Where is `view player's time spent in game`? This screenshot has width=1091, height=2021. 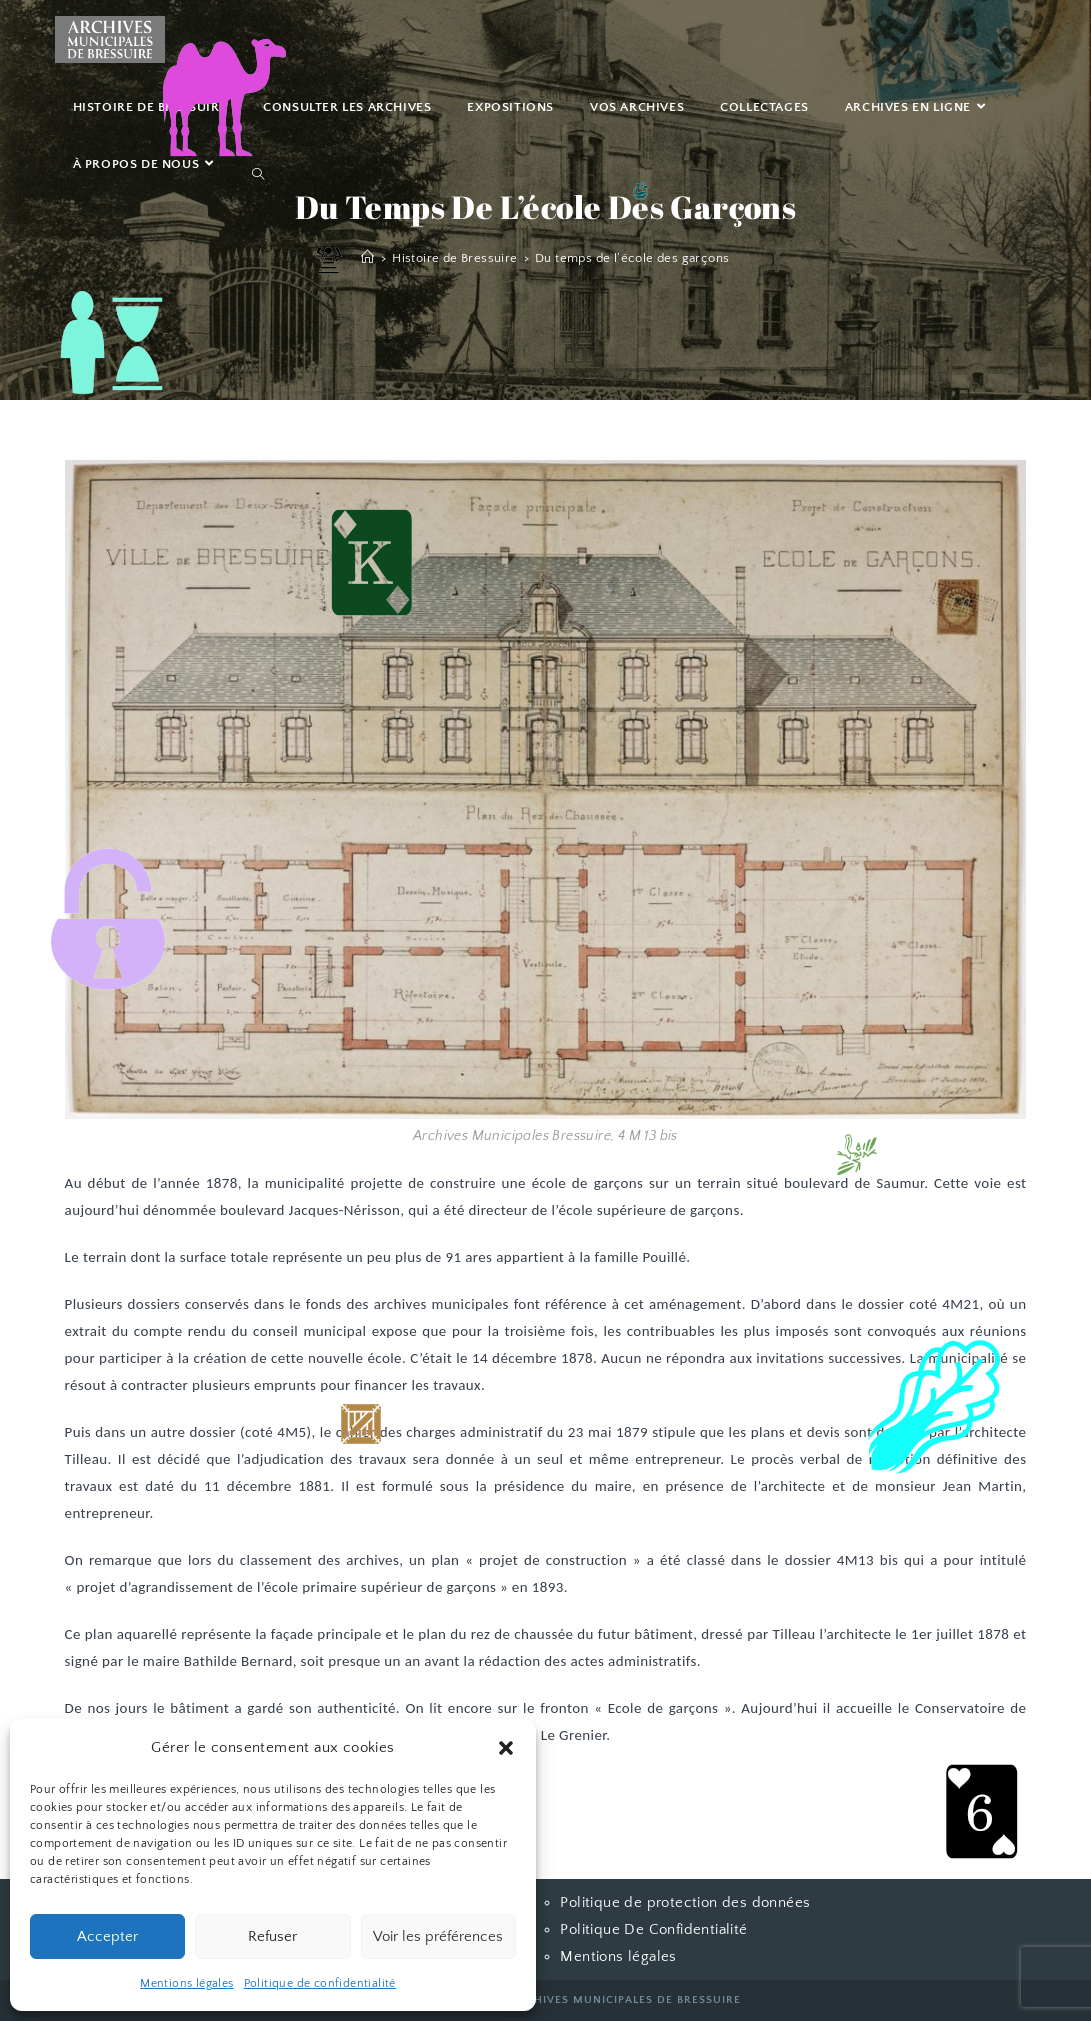
view player's time spent in game is located at coordinates (111, 342).